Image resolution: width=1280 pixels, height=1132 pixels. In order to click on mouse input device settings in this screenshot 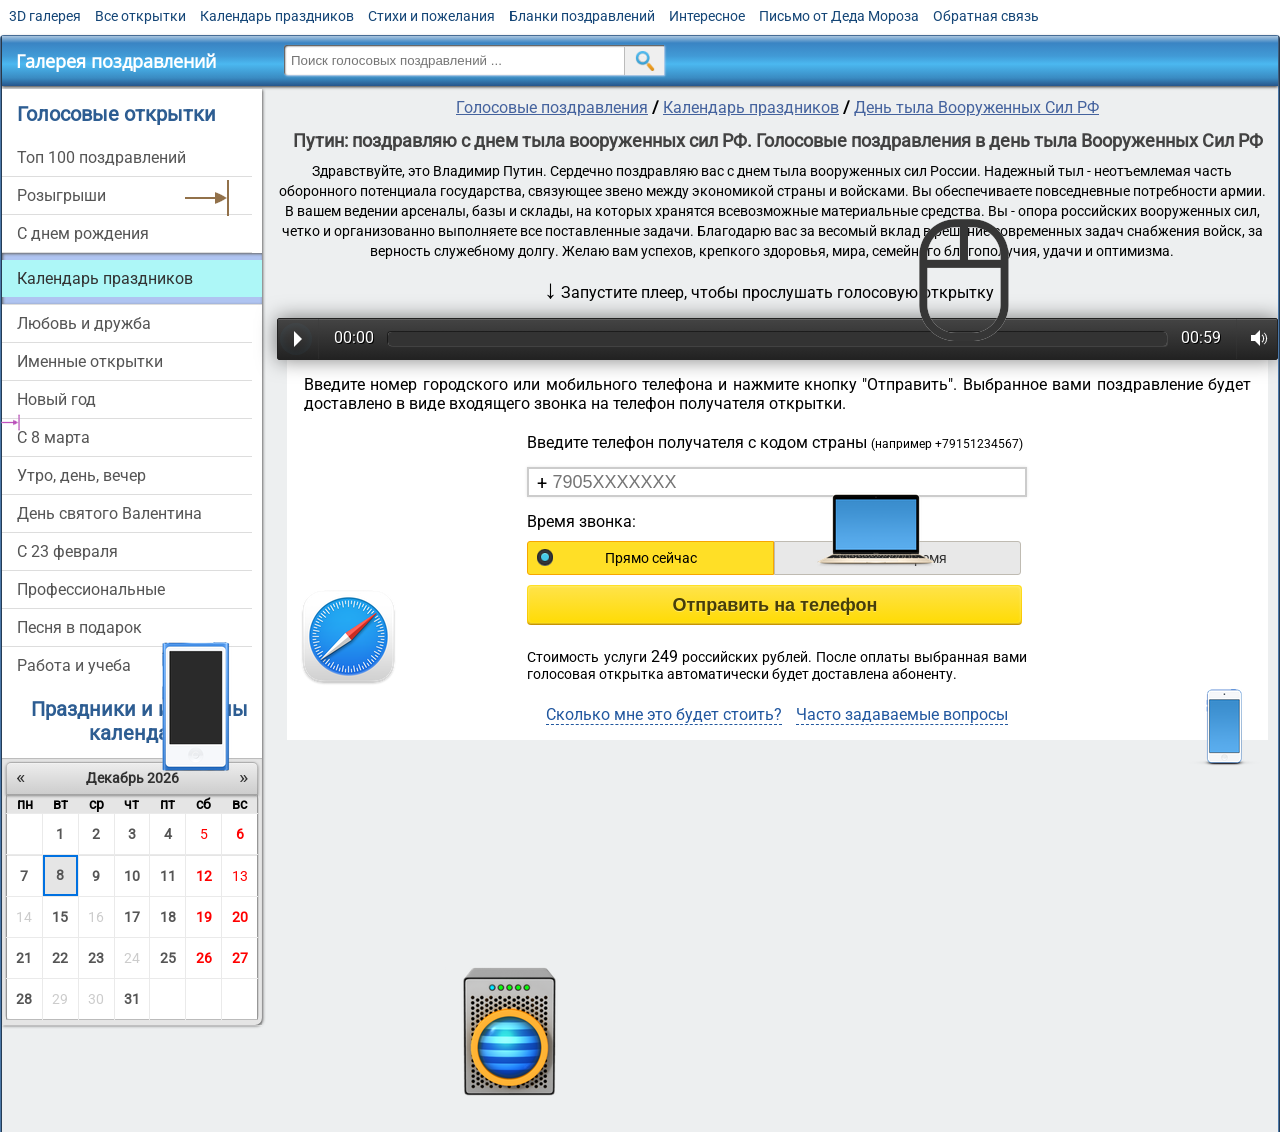, I will do `click(968, 276)`.